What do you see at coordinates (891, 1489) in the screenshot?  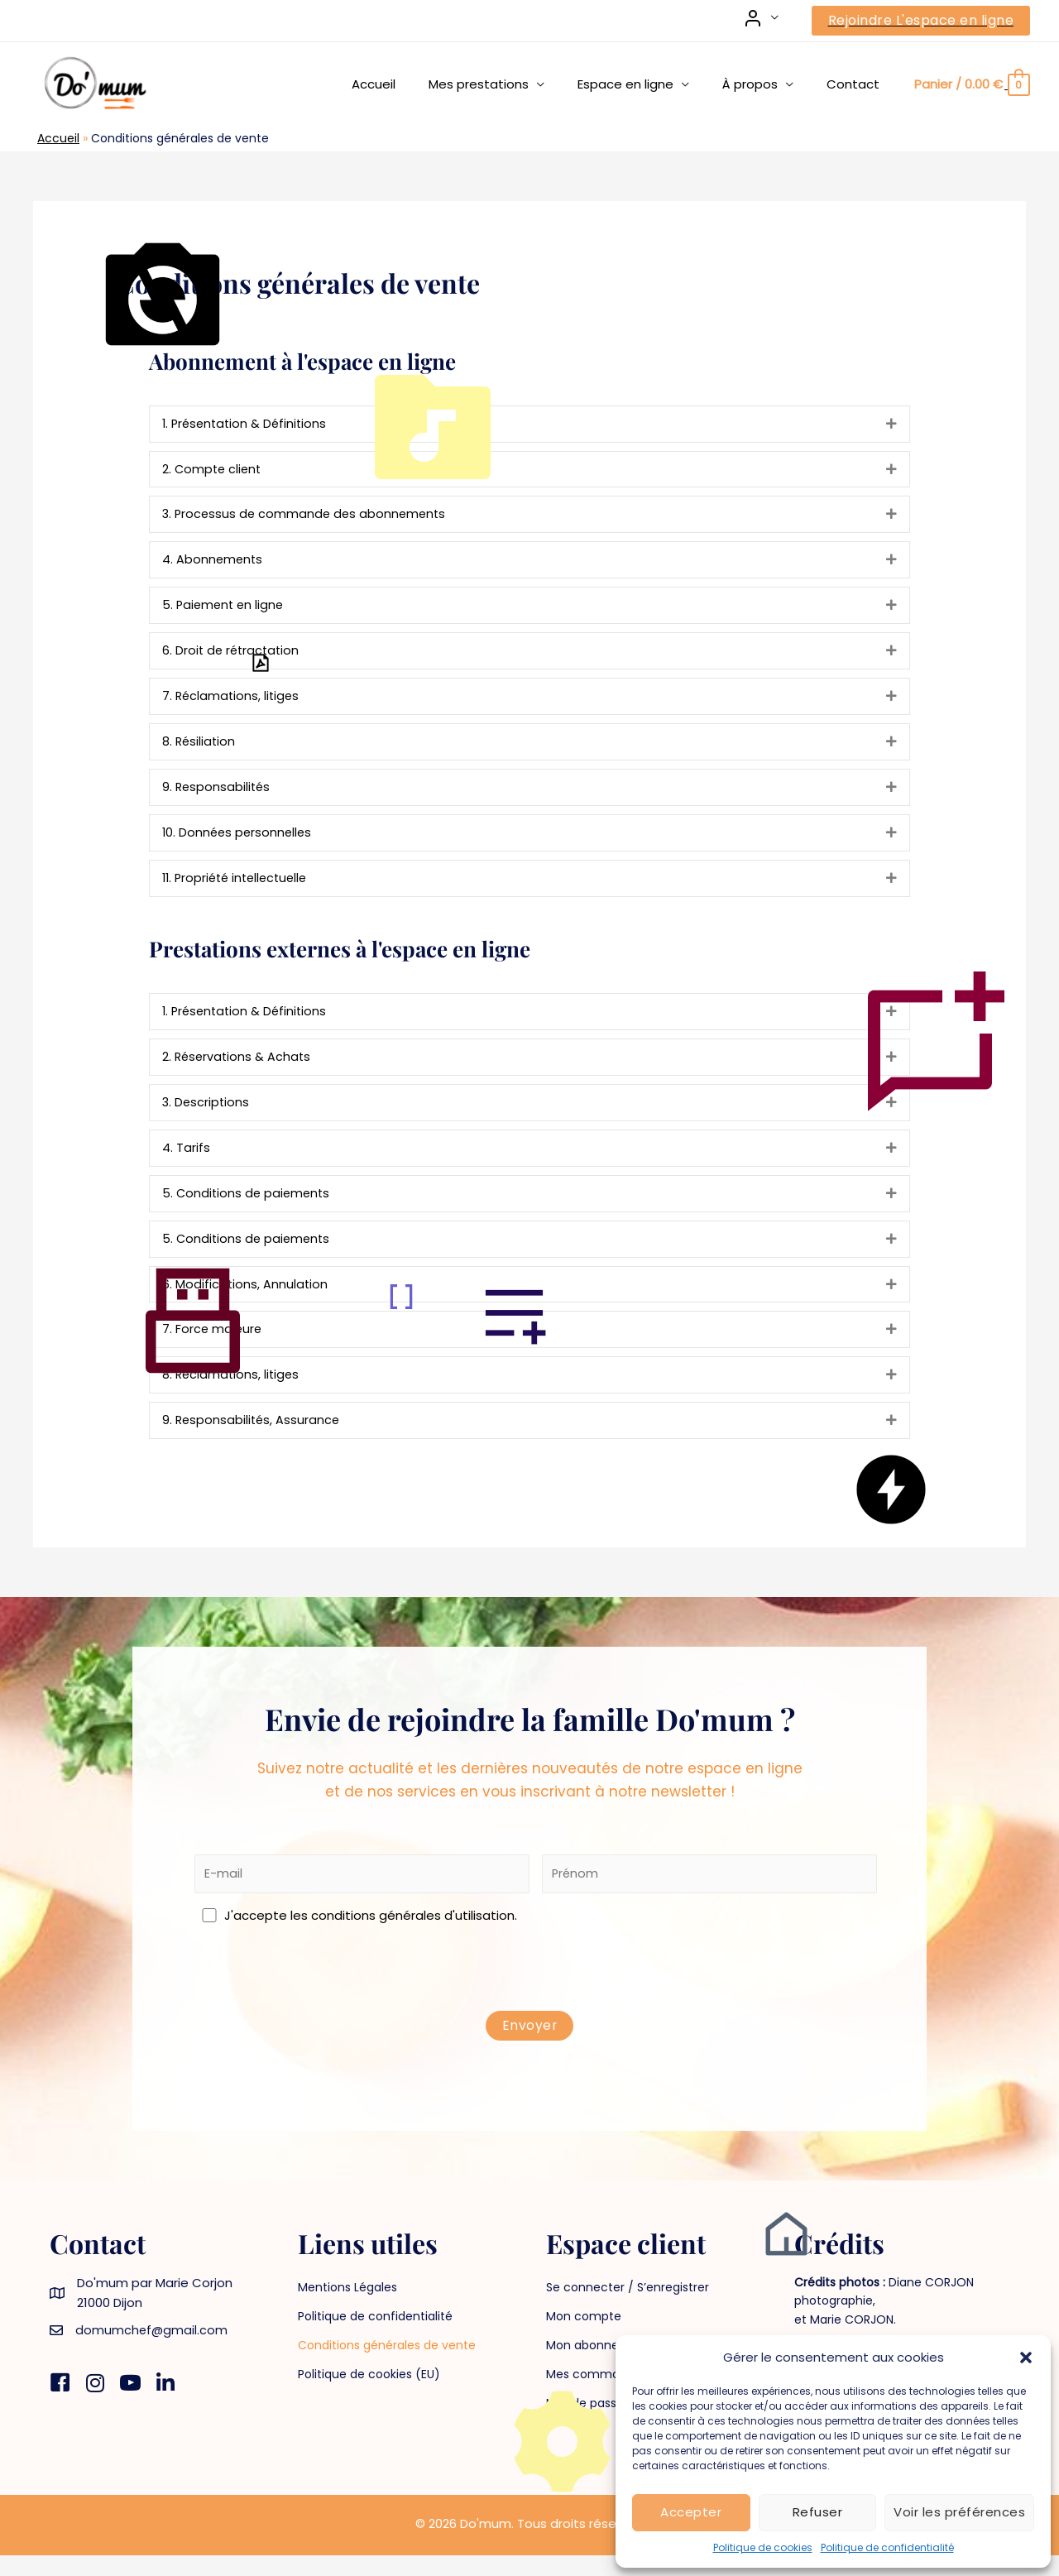 I see `play media from disc drive` at bounding box center [891, 1489].